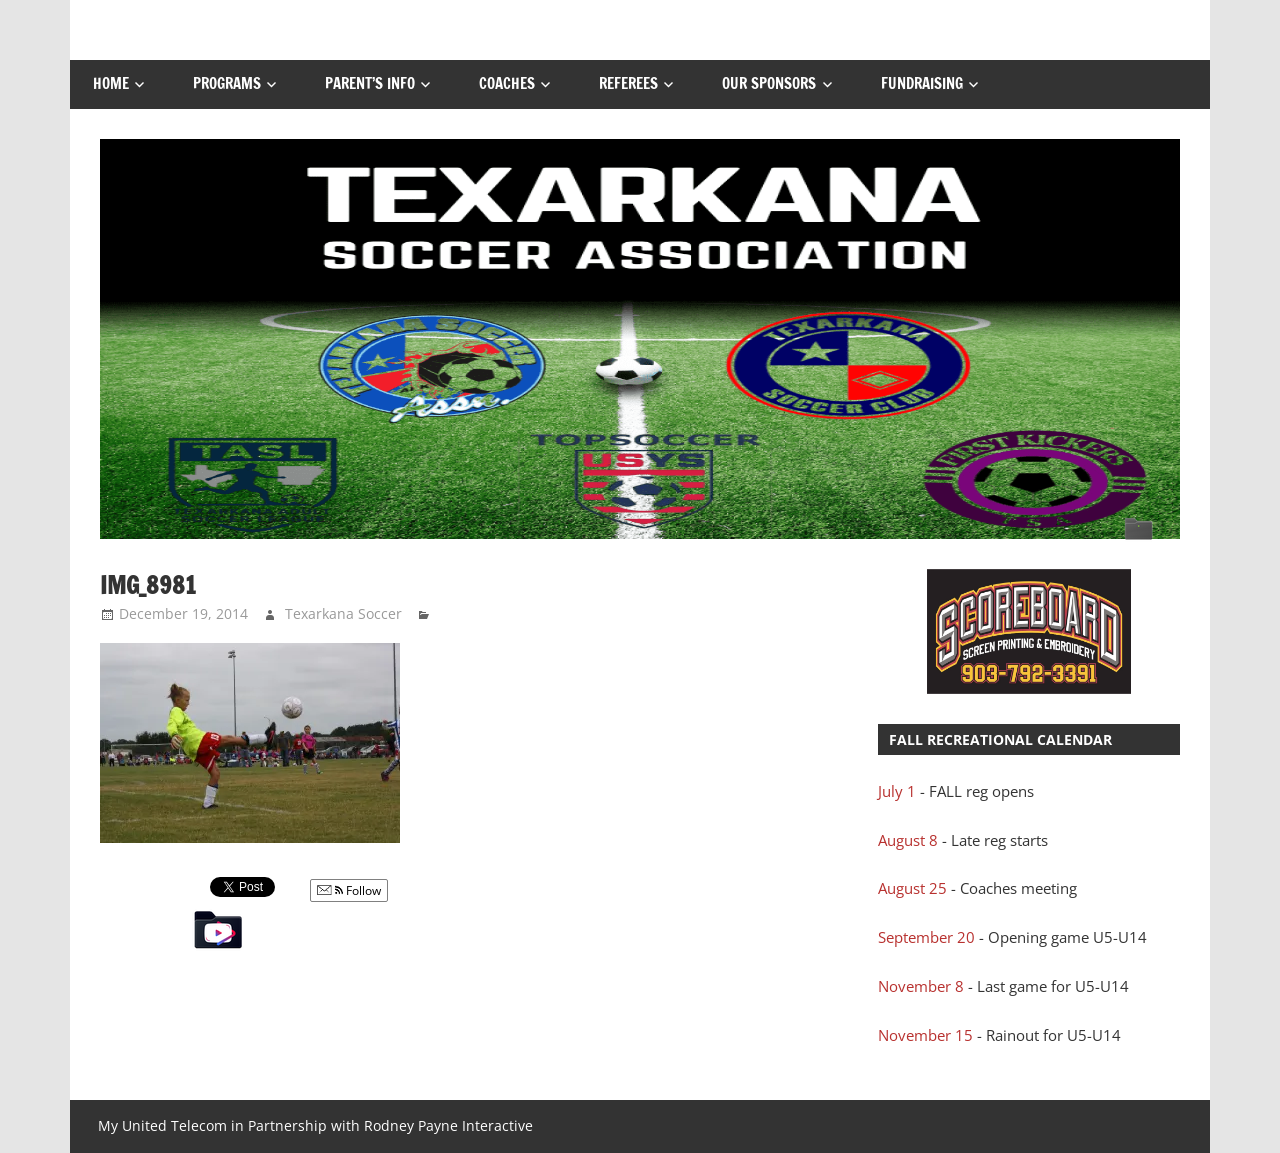 Image resolution: width=1280 pixels, height=1153 pixels. I want to click on access network server files, so click(1138, 529).